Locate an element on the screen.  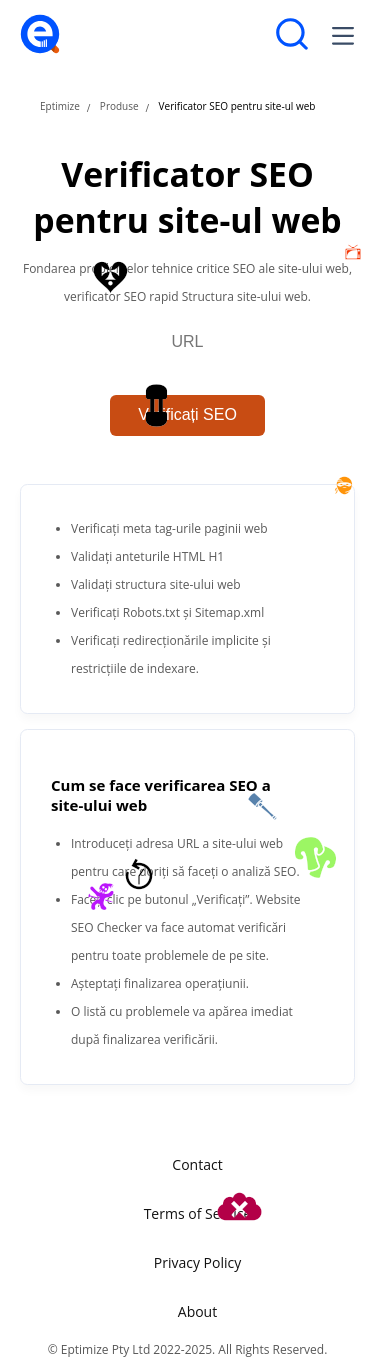
indicates royal or noble romance storyline is located at coordinates (110, 277).